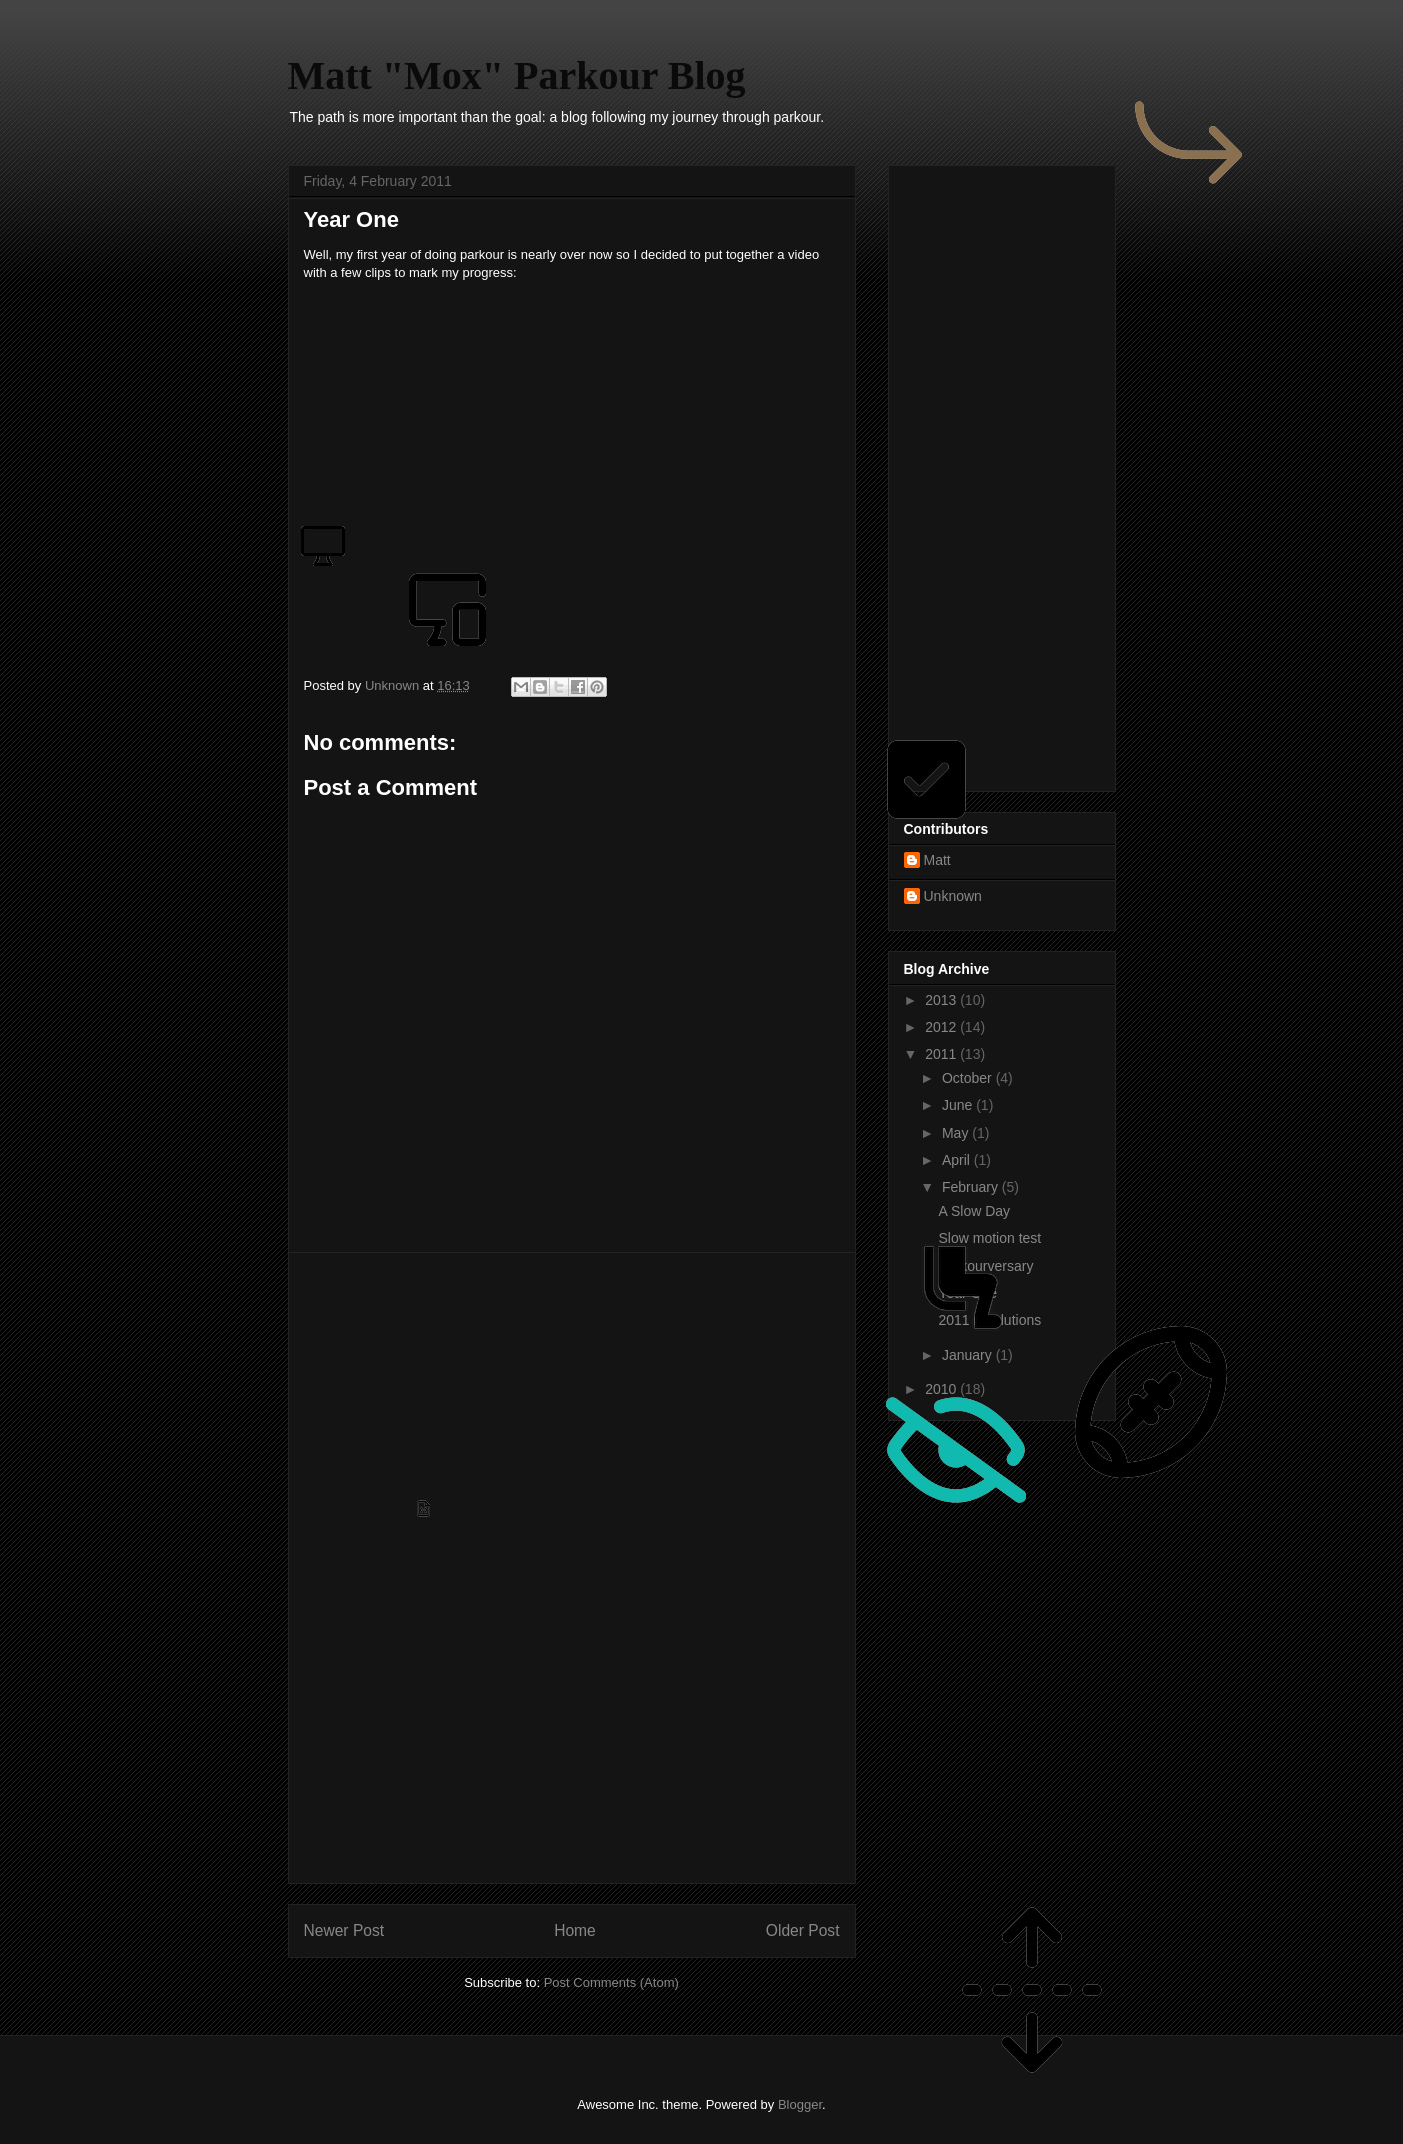 This screenshot has width=1403, height=2144. Describe the element at coordinates (926, 779) in the screenshot. I see `a selected or checked item` at that location.